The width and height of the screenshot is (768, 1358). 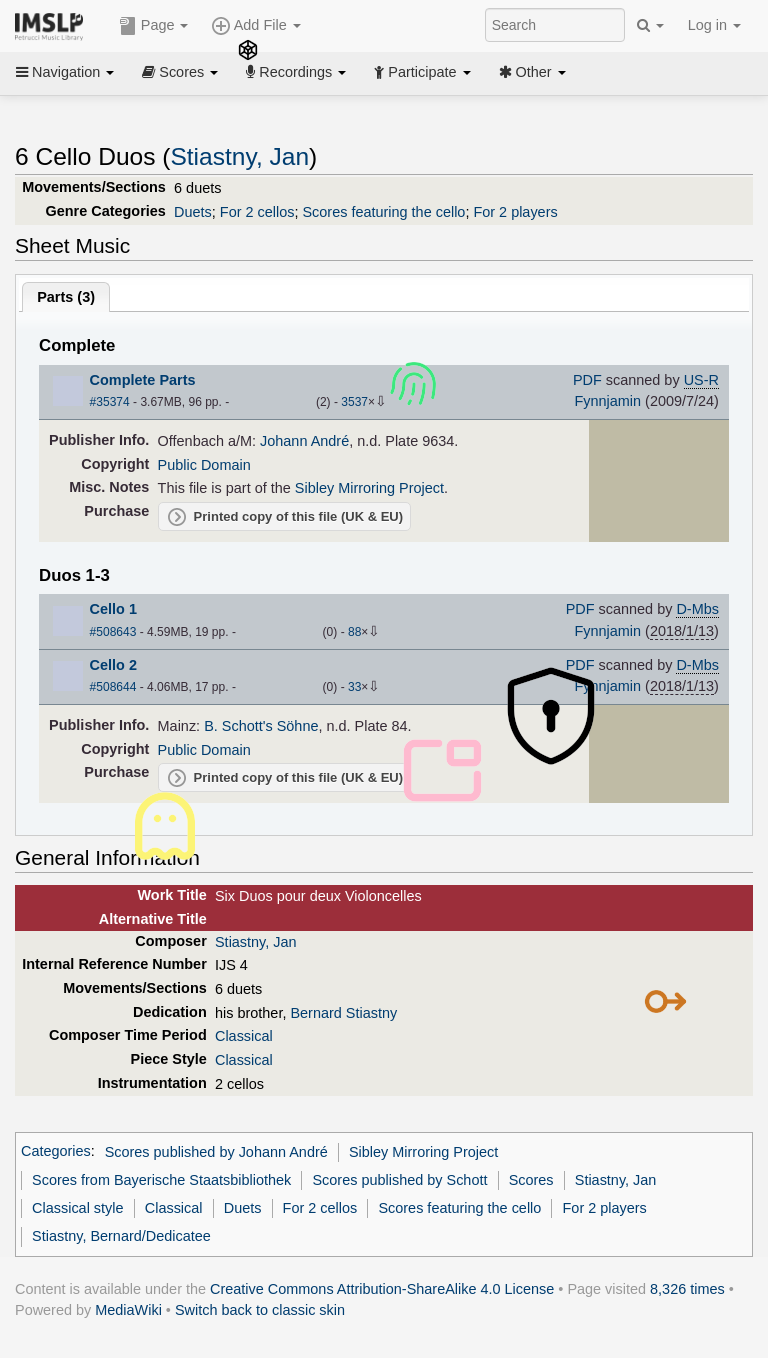 I want to click on view security or privacy settings, so click(x=551, y=715).